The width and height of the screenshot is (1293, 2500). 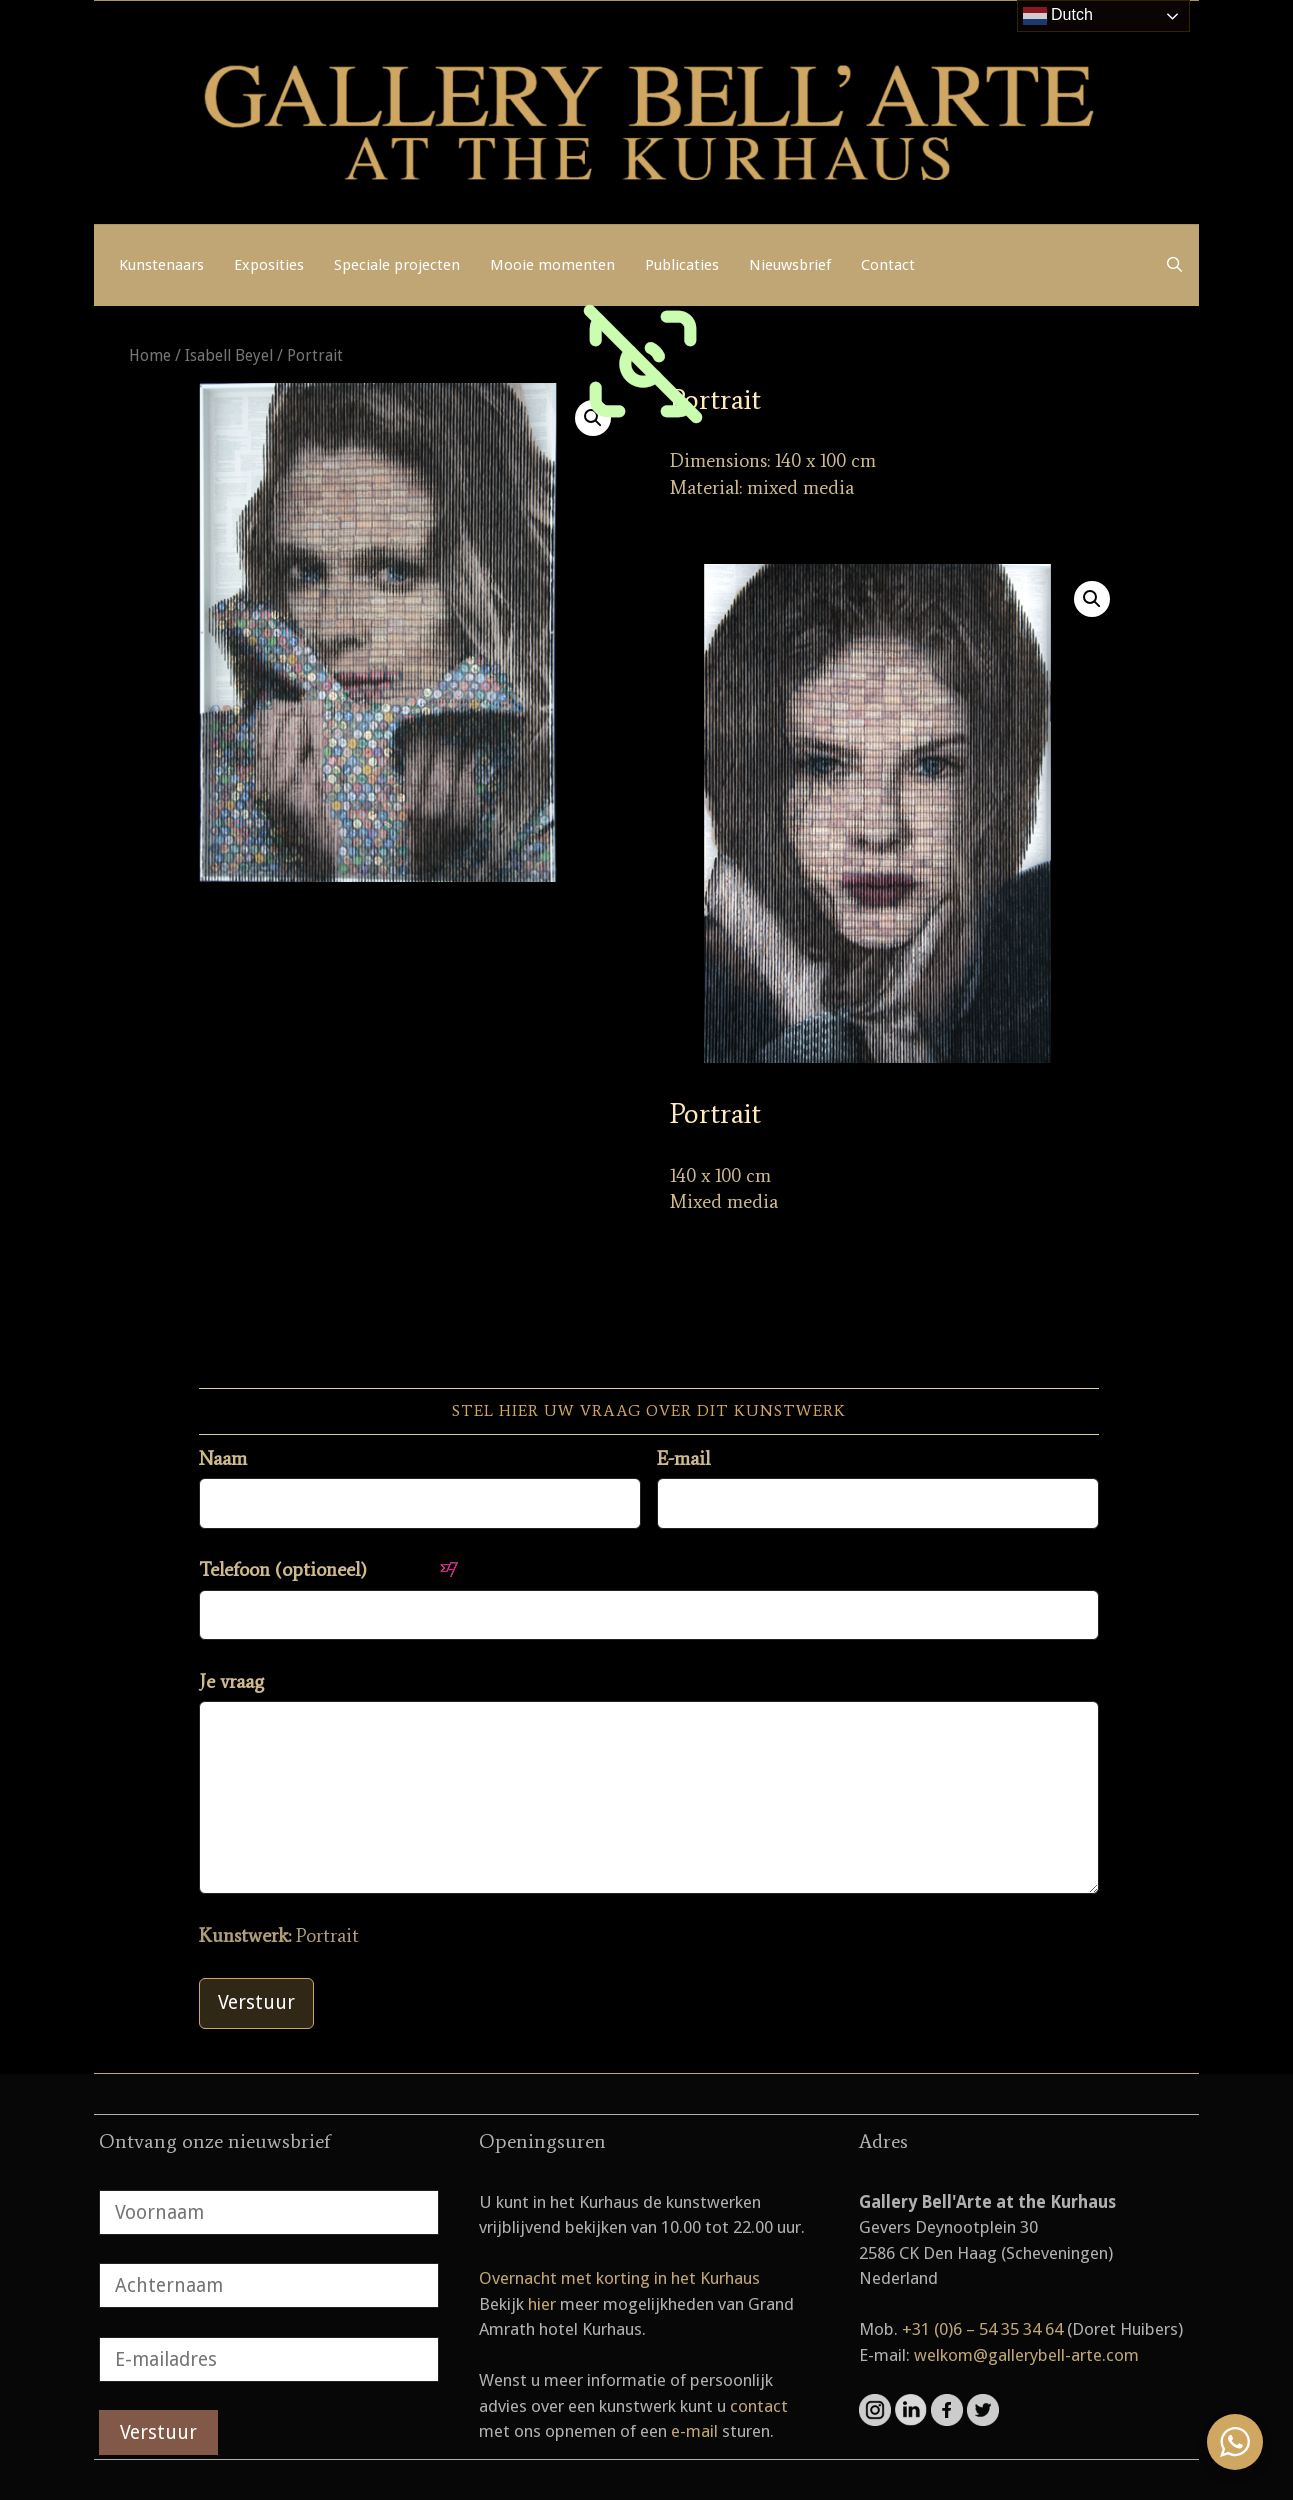 What do you see at coordinates (449, 1569) in the screenshot?
I see `flag or mark an item for follow-up` at bounding box center [449, 1569].